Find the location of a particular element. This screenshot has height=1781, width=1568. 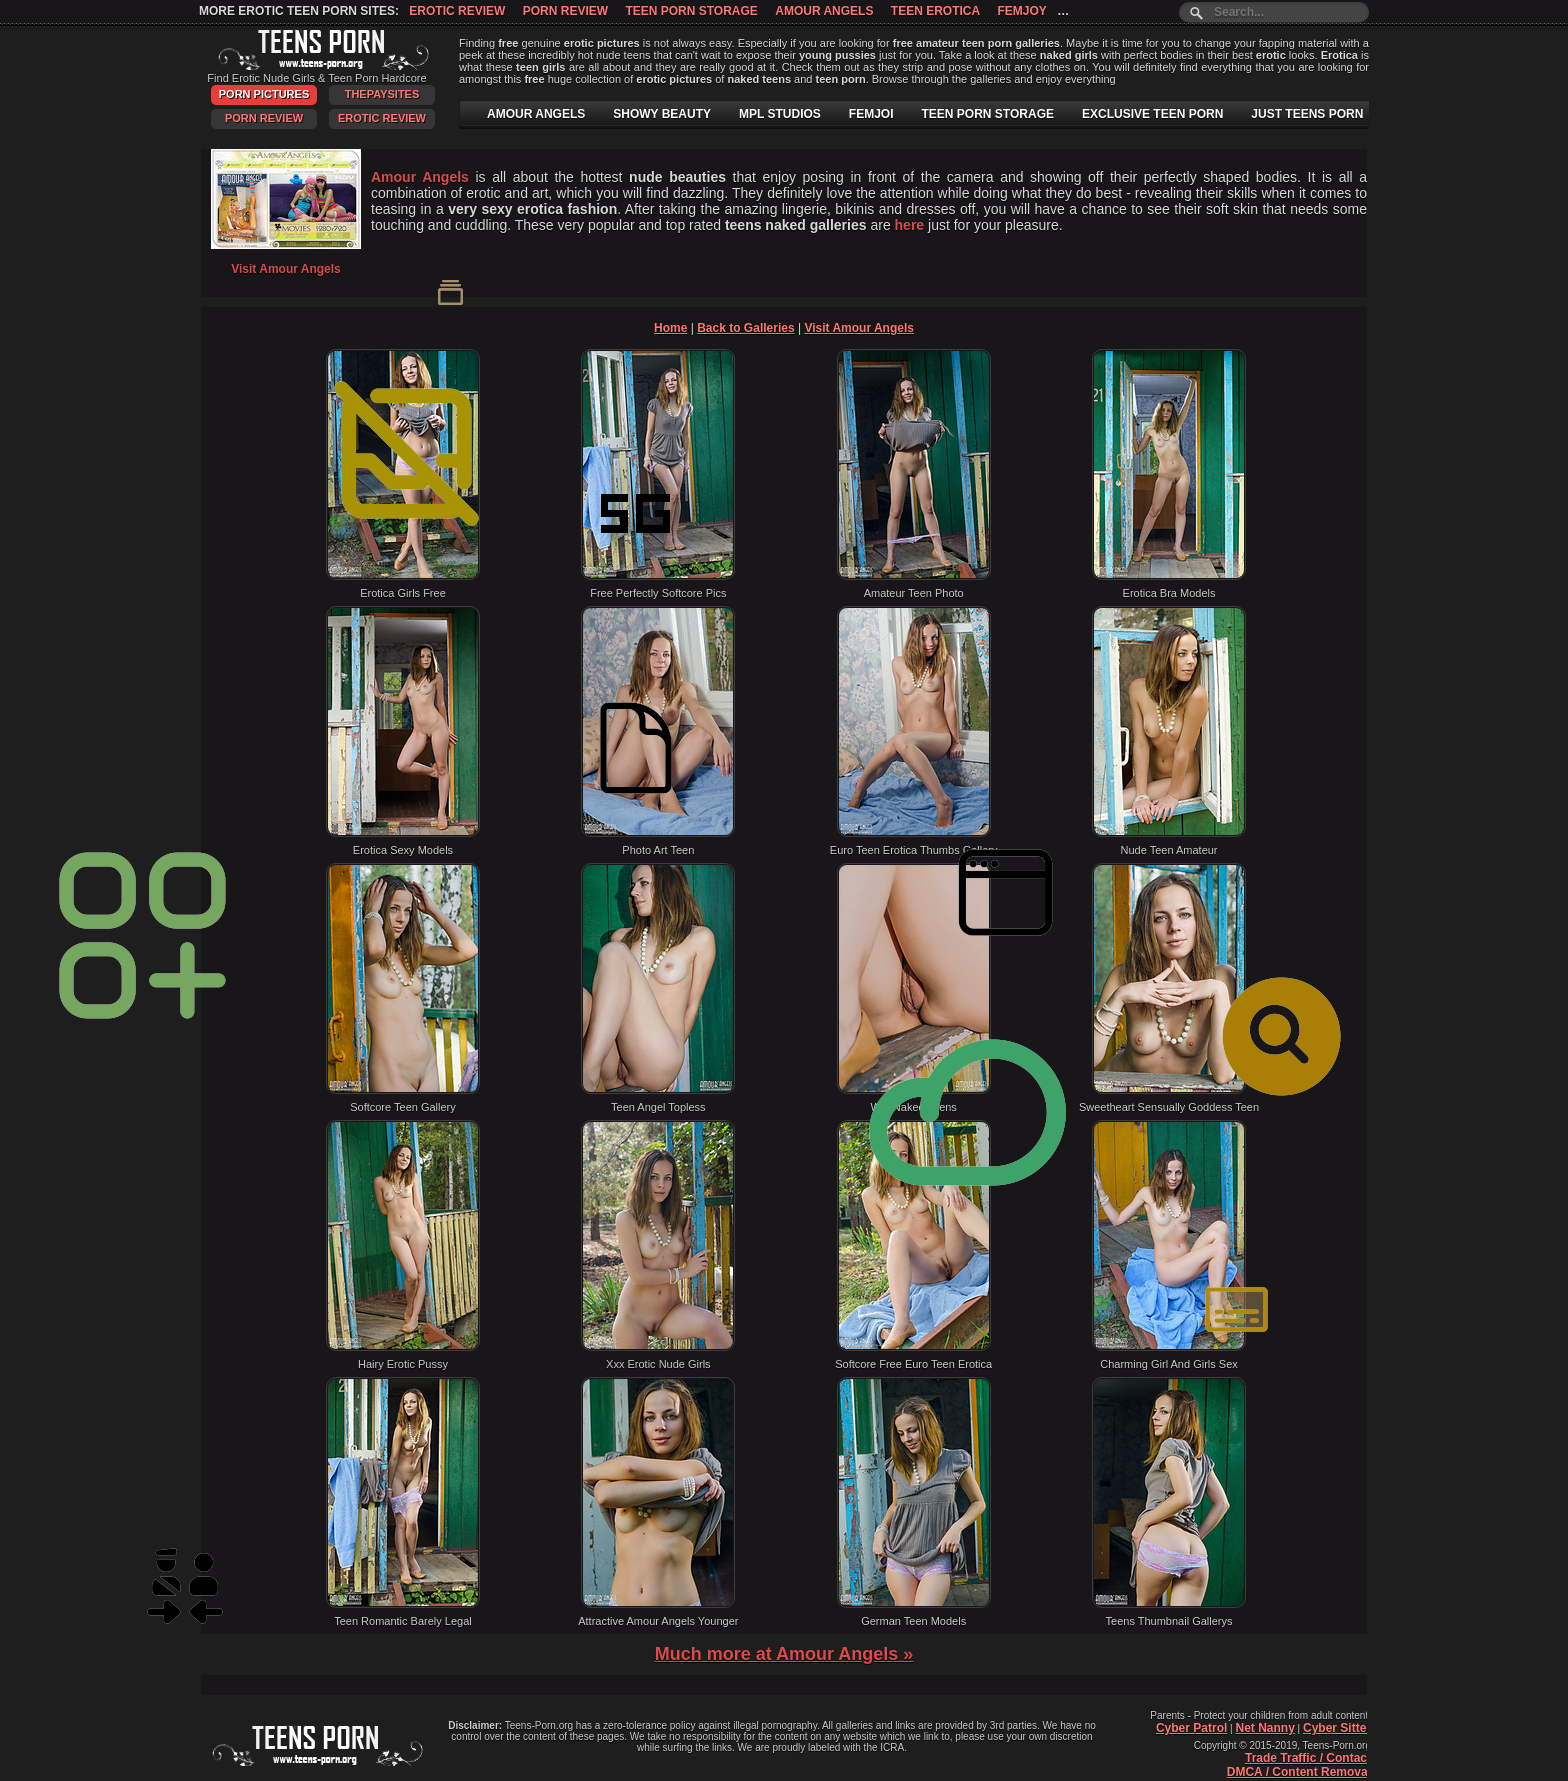

tap to search is located at coordinates (1281, 1036).